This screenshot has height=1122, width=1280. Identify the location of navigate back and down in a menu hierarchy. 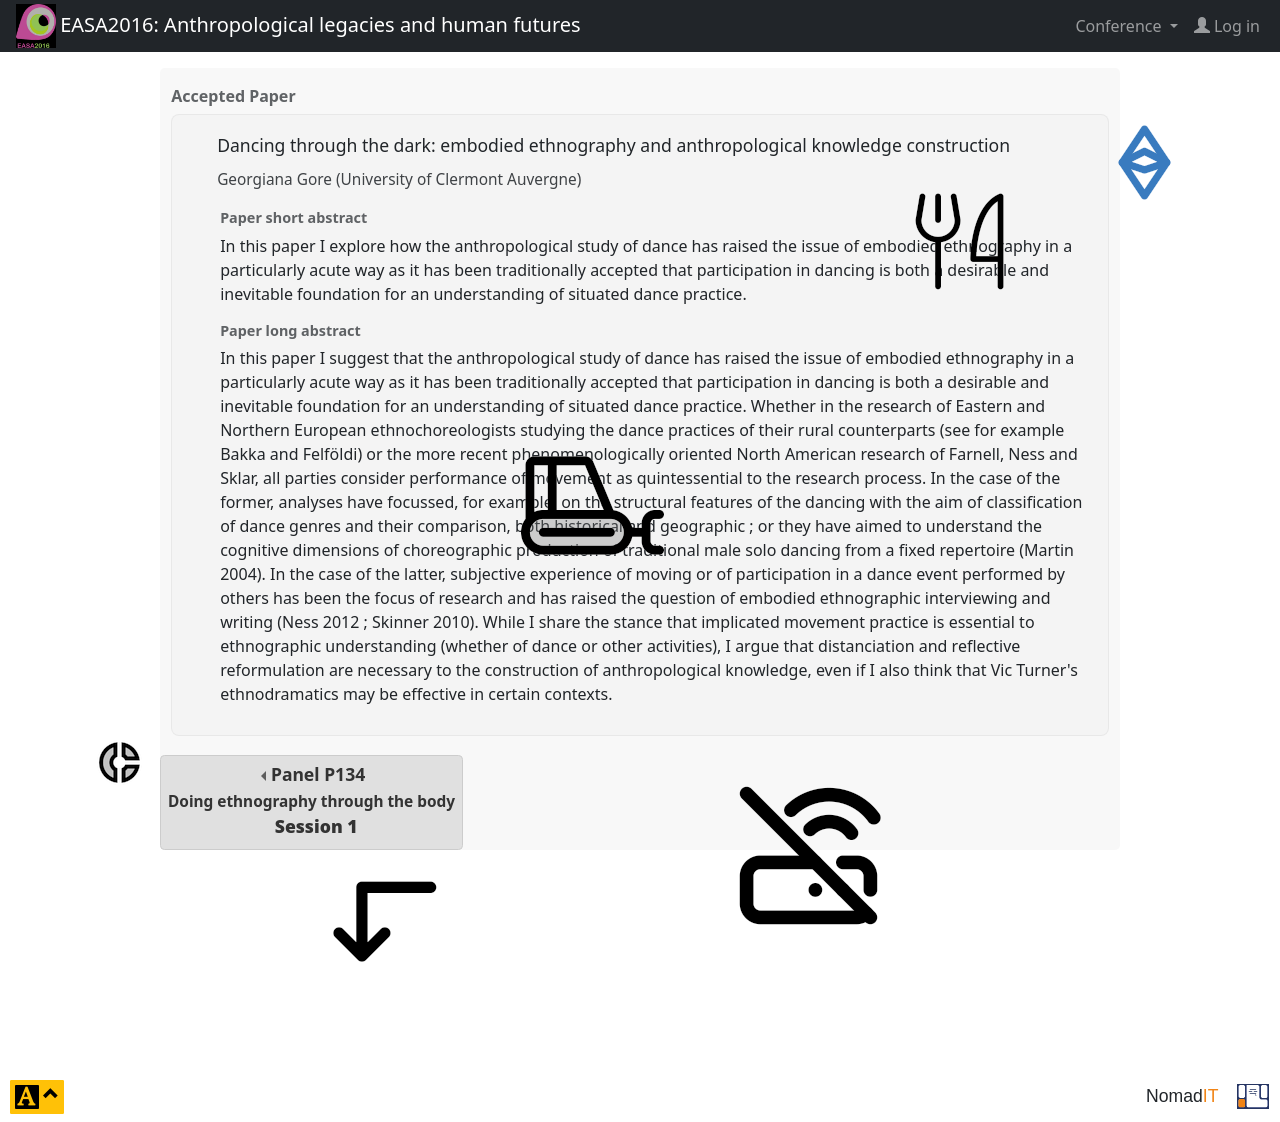
(381, 914).